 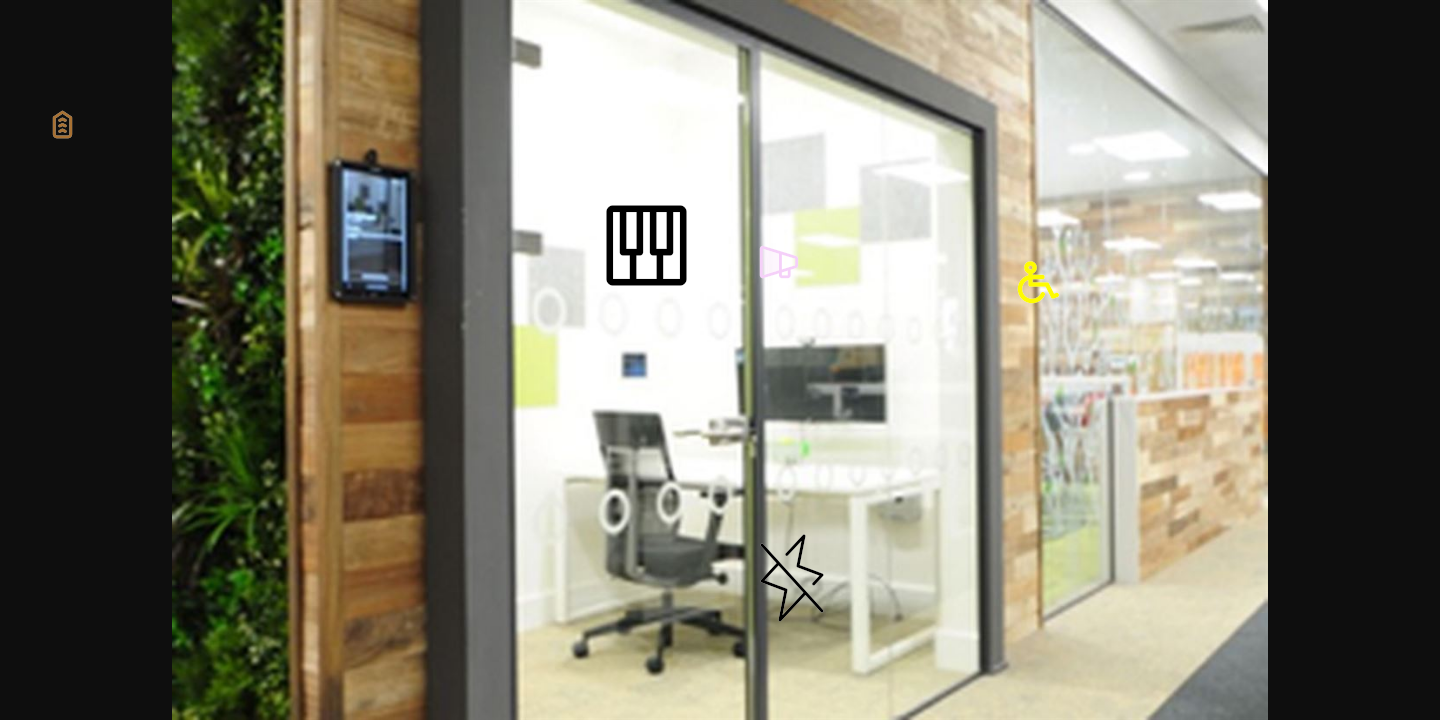 I want to click on view military or user rank status, so click(x=62, y=124).